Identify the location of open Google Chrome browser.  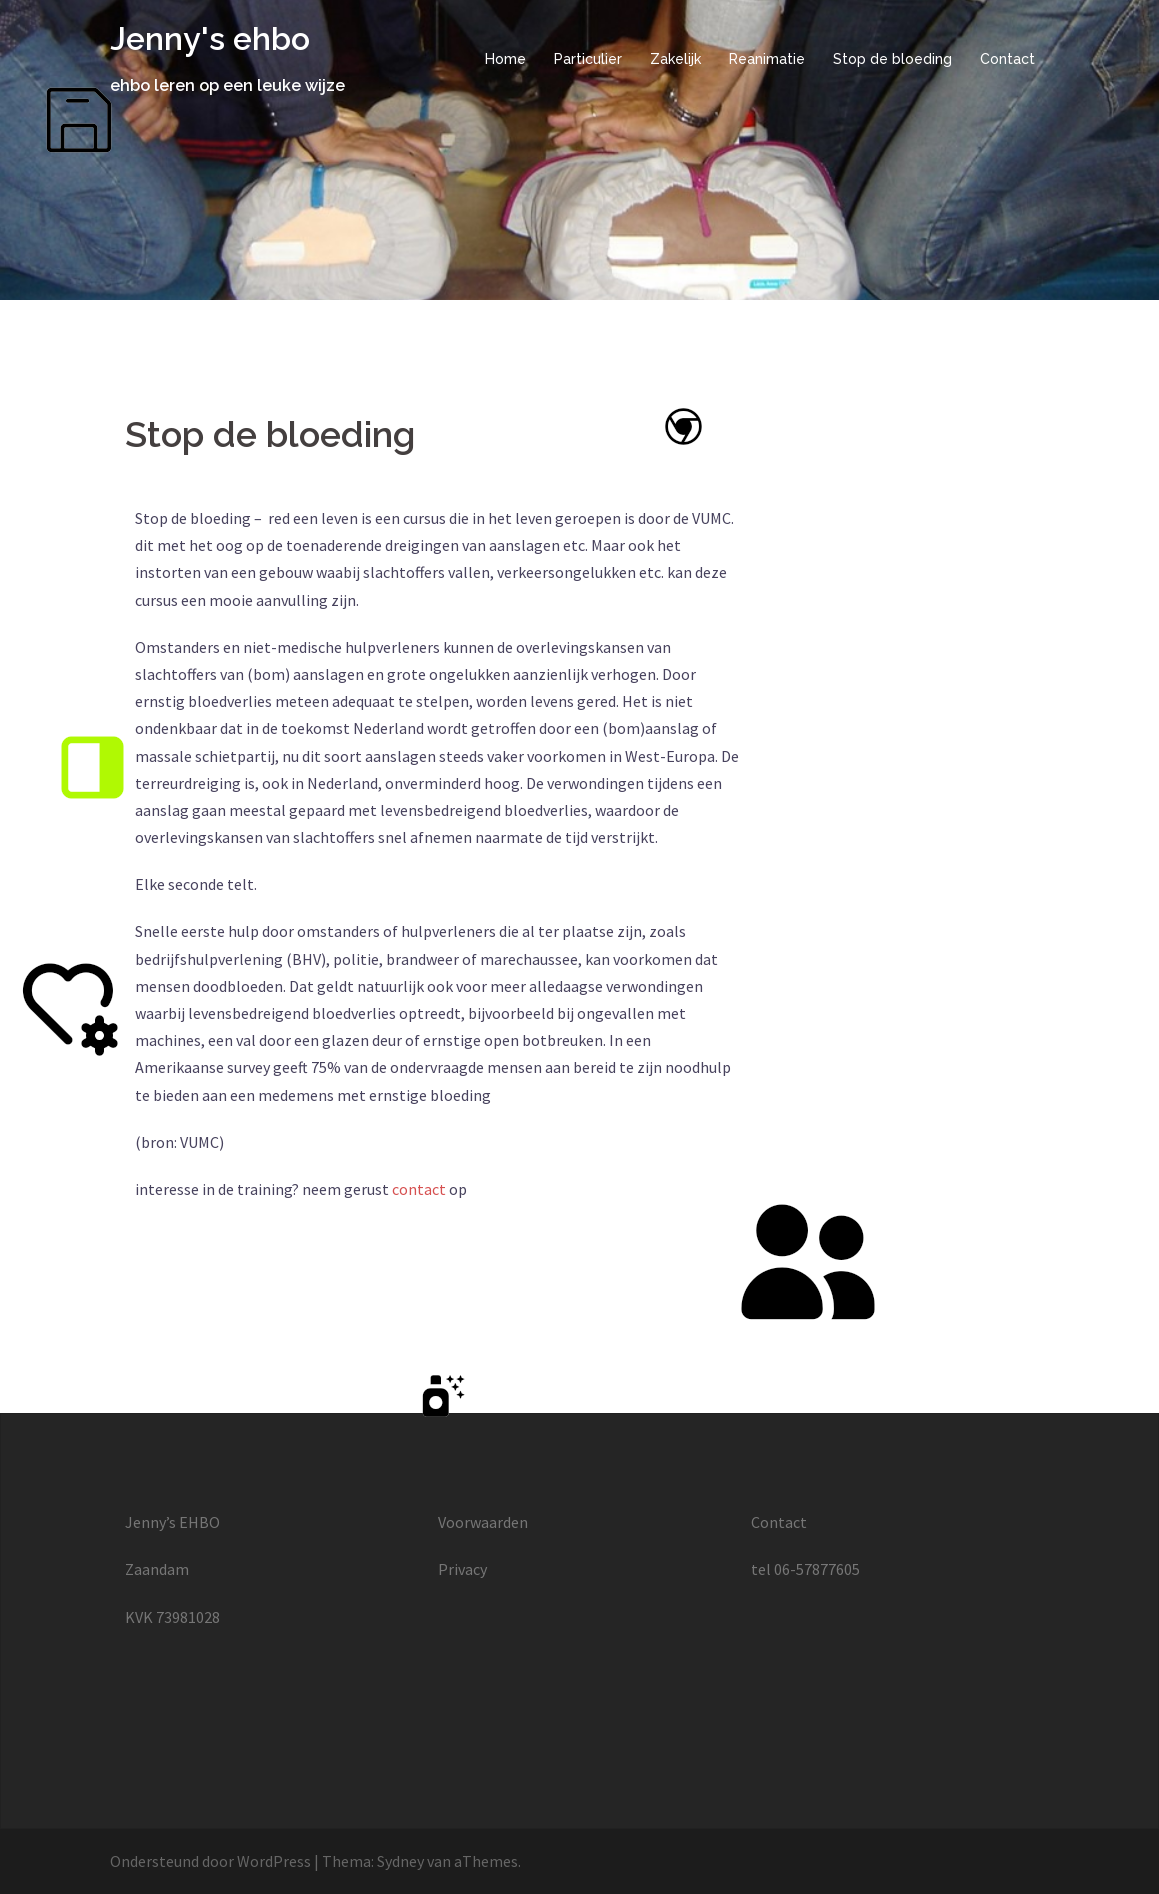
(683, 426).